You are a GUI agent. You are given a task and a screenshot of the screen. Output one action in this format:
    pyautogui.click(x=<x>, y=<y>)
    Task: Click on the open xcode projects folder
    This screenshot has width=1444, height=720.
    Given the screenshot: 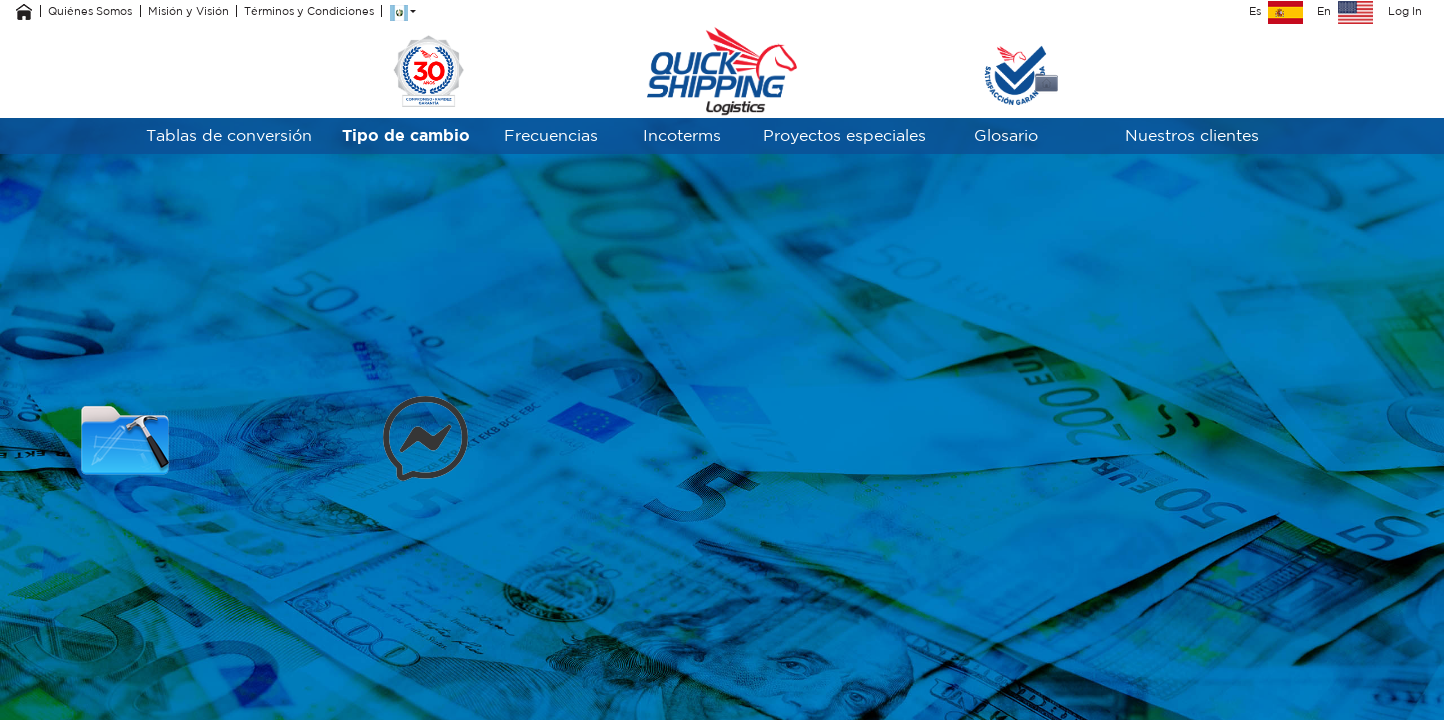 What is the action you would take?
    pyautogui.click(x=124, y=442)
    